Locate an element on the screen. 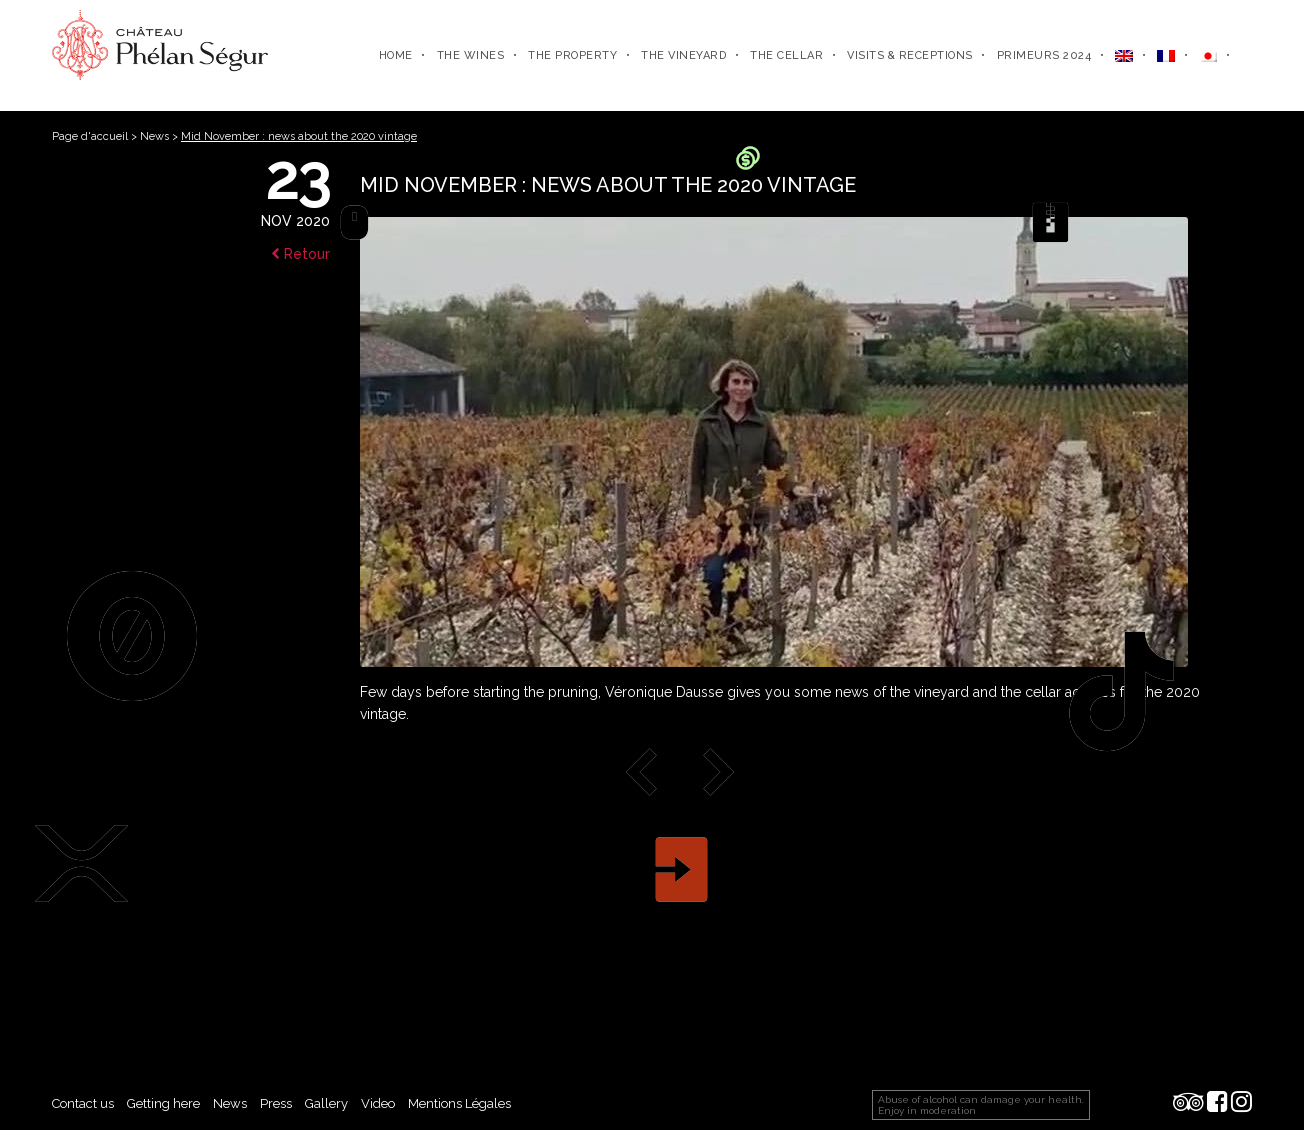 Image resolution: width=1304 pixels, height=1130 pixels. toggle code view mode in editor is located at coordinates (680, 772).